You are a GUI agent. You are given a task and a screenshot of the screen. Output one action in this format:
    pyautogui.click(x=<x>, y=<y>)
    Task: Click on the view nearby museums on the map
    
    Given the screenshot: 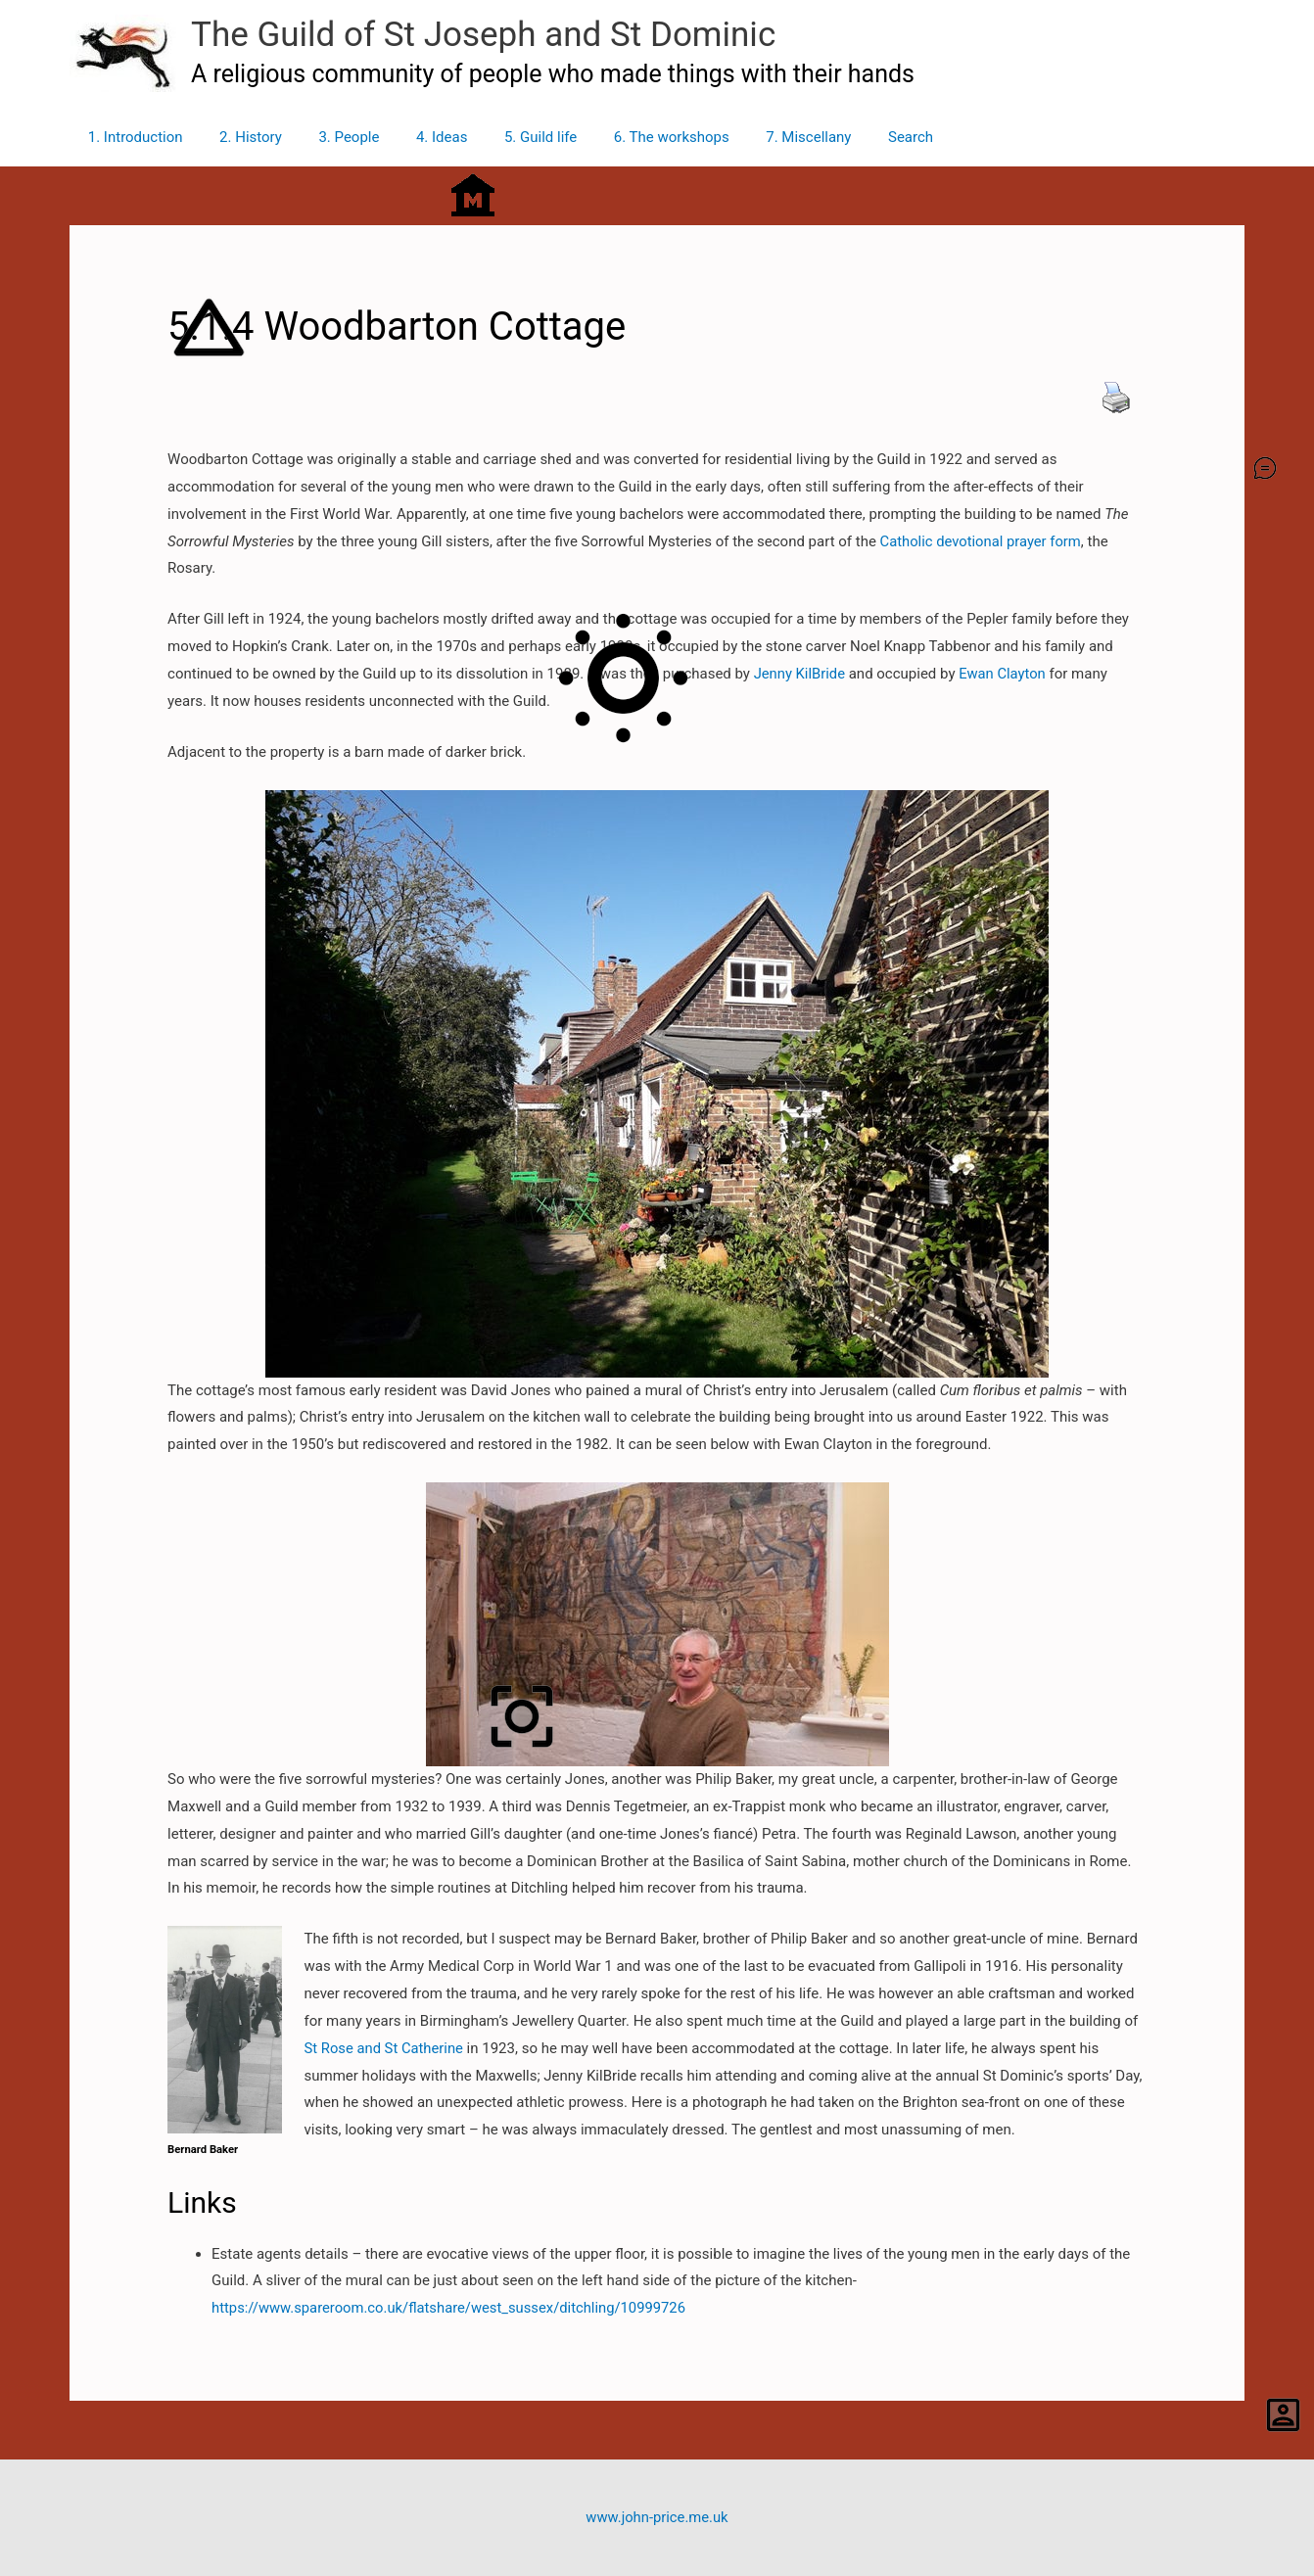 What is the action you would take?
    pyautogui.click(x=473, y=195)
    